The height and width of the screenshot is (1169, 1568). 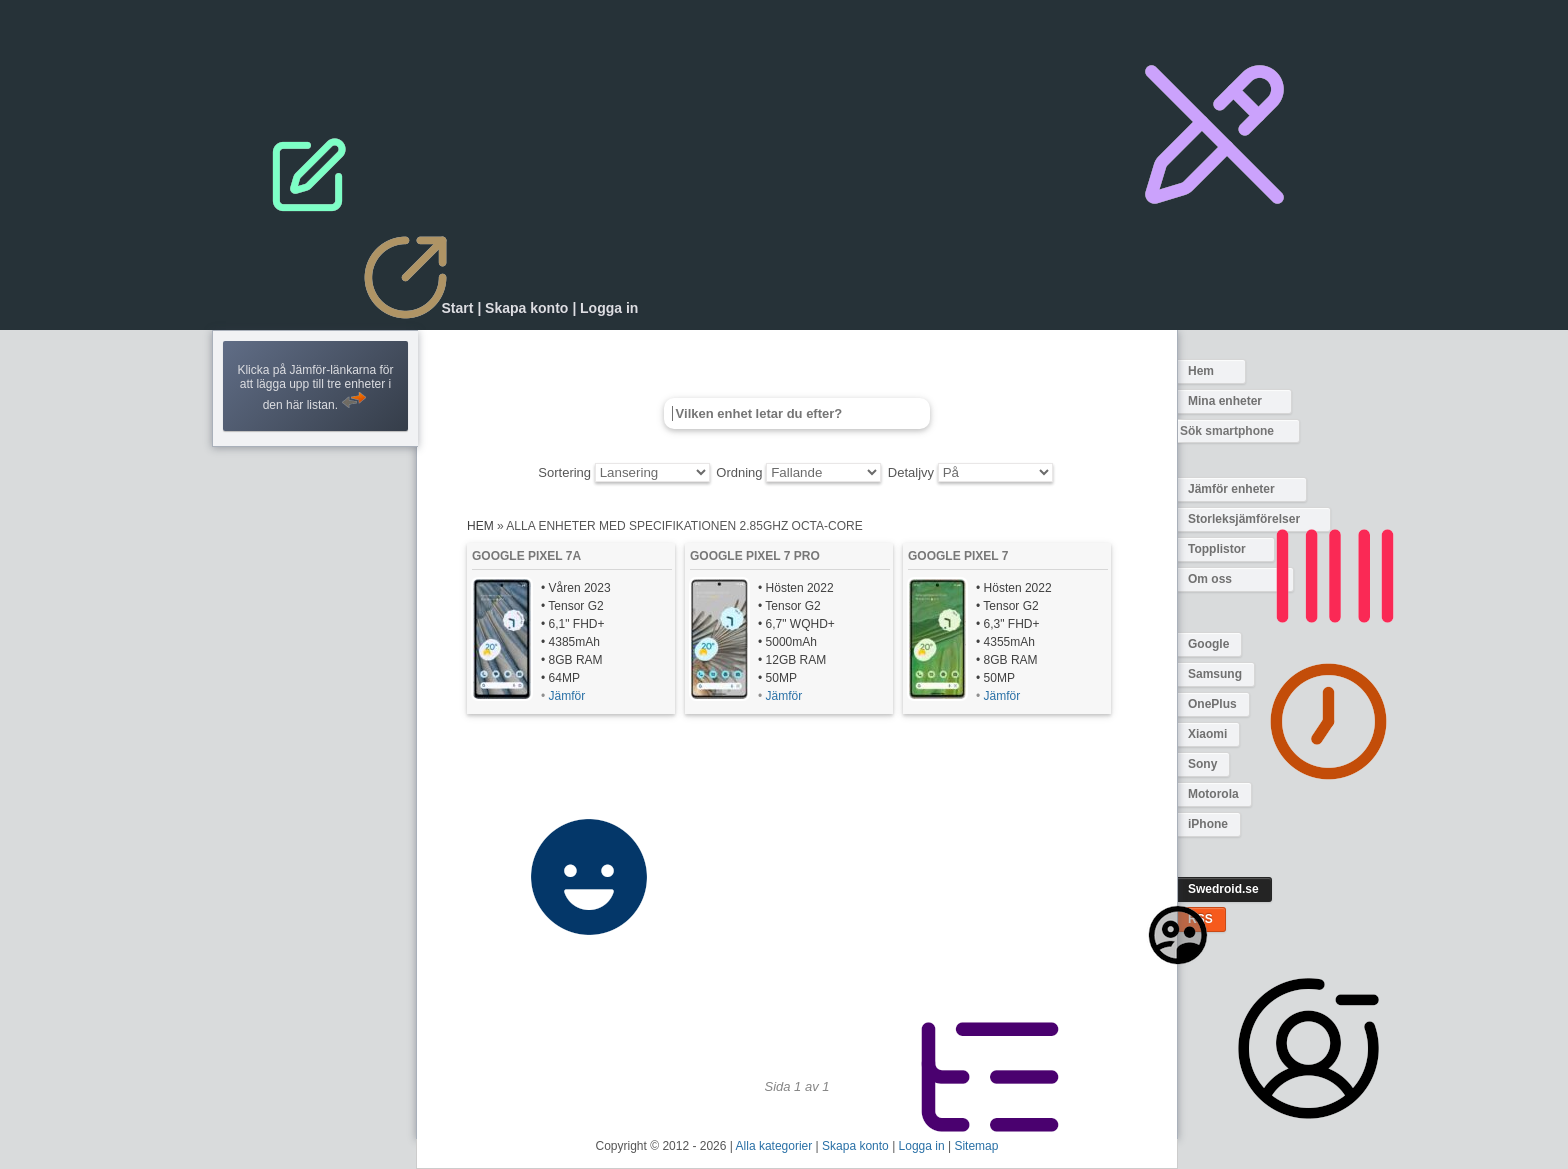 What do you see at coordinates (1308, 1048) in the screenshot?
I see `remove a user from your contacts` at bounding box center [1308, 1048].